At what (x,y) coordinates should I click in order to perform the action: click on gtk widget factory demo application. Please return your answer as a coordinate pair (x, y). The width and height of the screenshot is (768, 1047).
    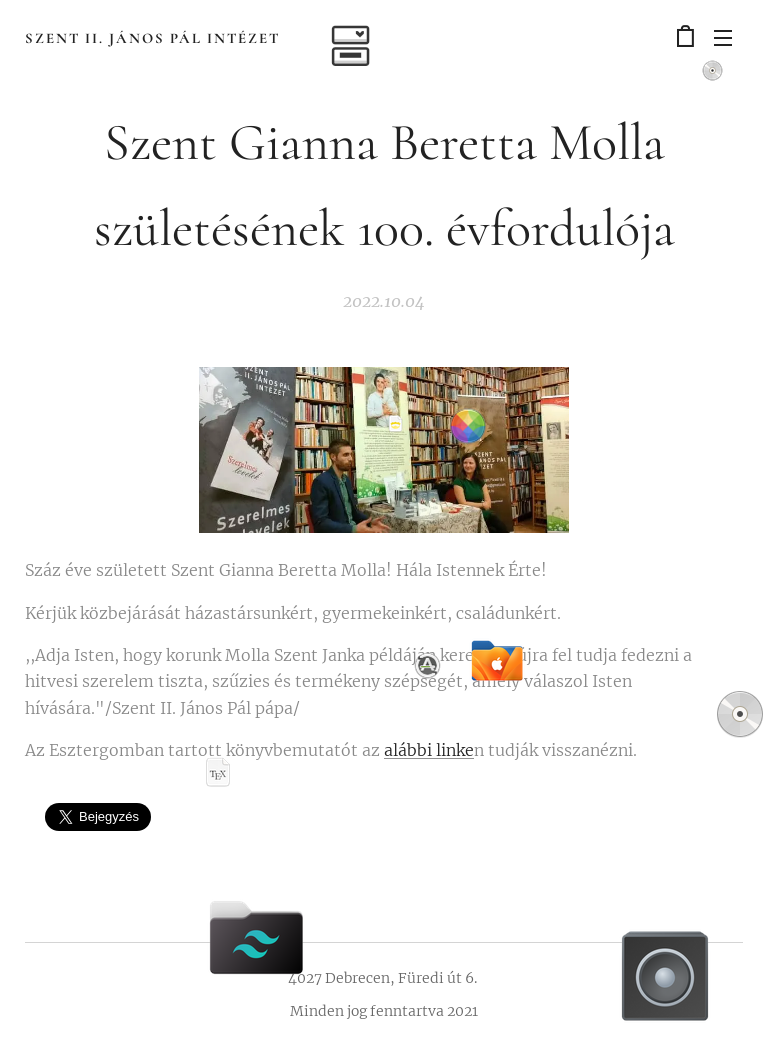
    Looking at the image, I should click on (350, 44).